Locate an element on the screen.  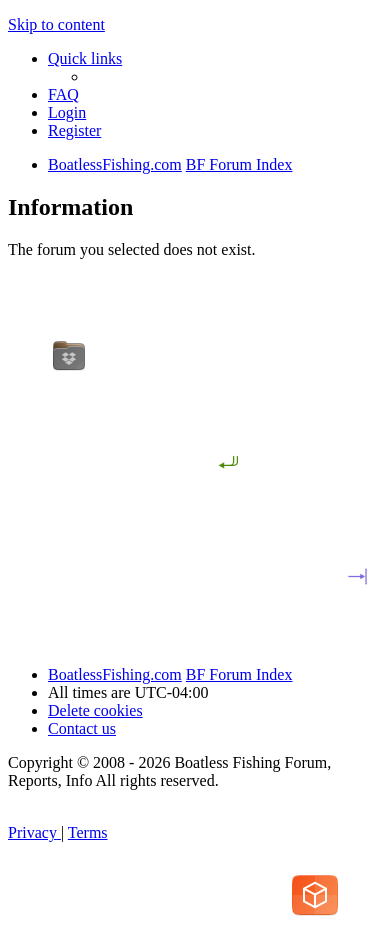
open a 3D model file is located at coordinates (315, 894).